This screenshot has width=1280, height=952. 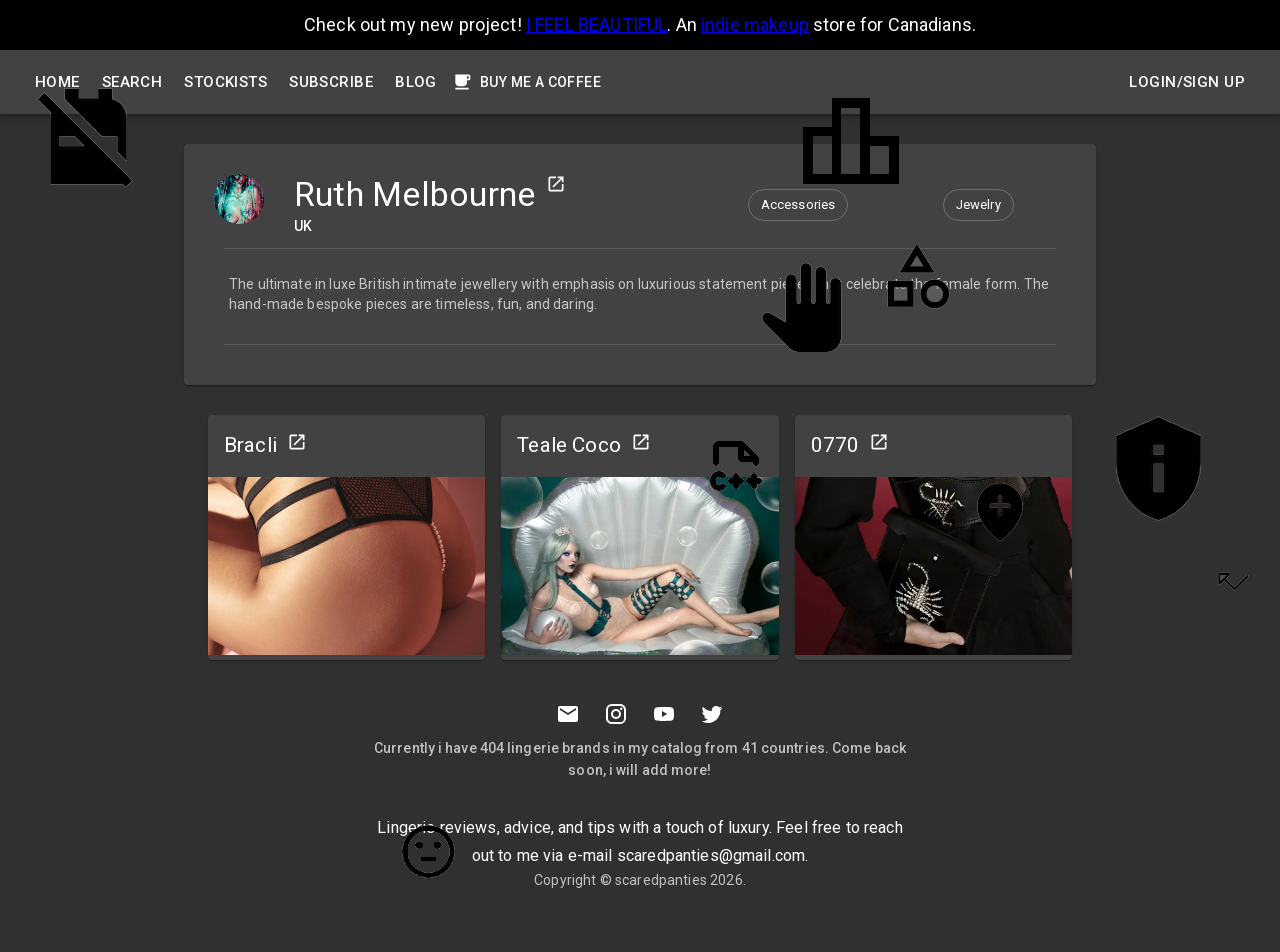 I want to click on stop or pause an action, so click(x=800, y=307).